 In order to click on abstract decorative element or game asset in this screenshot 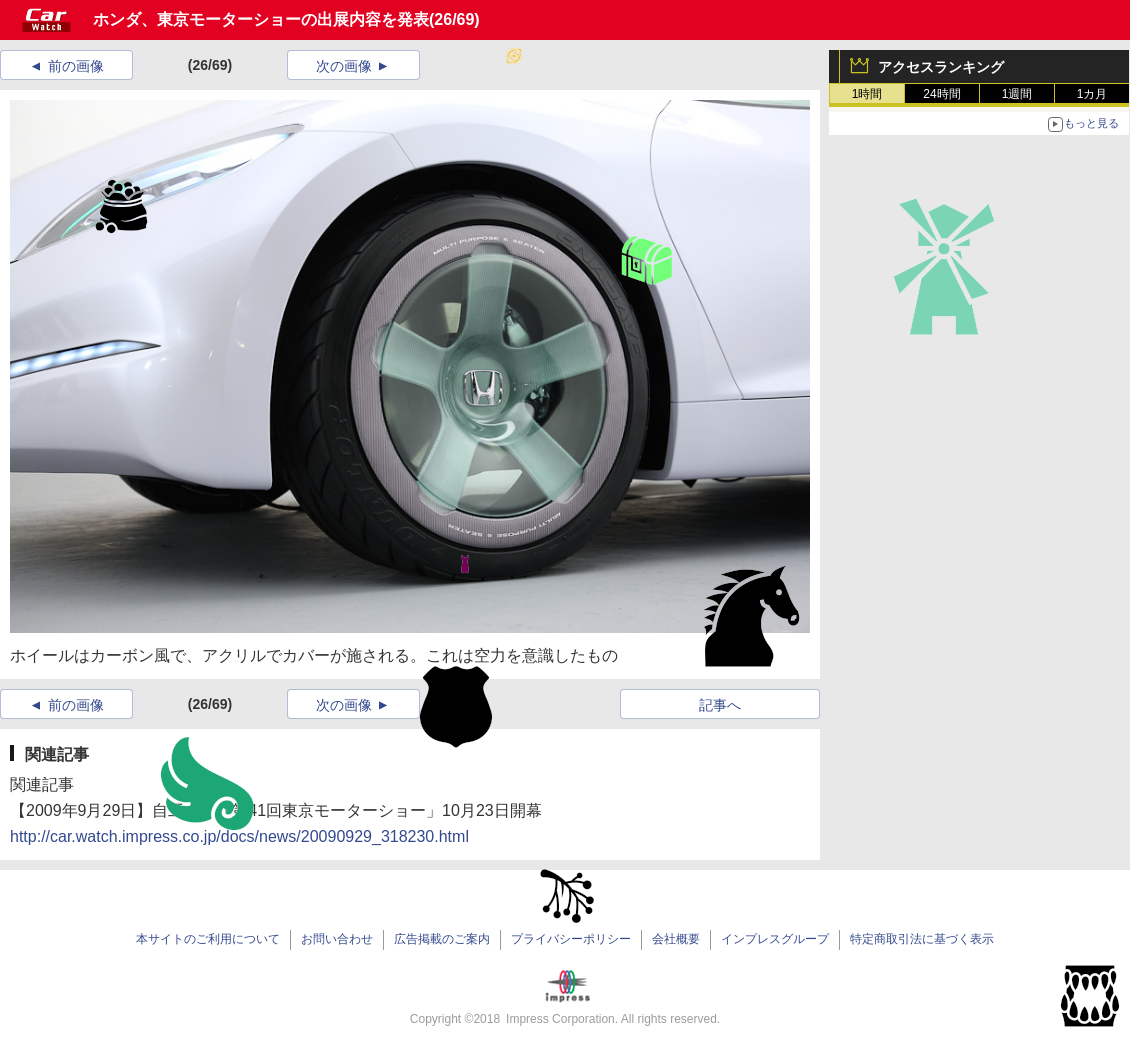, I will do `click(514, 56)`.